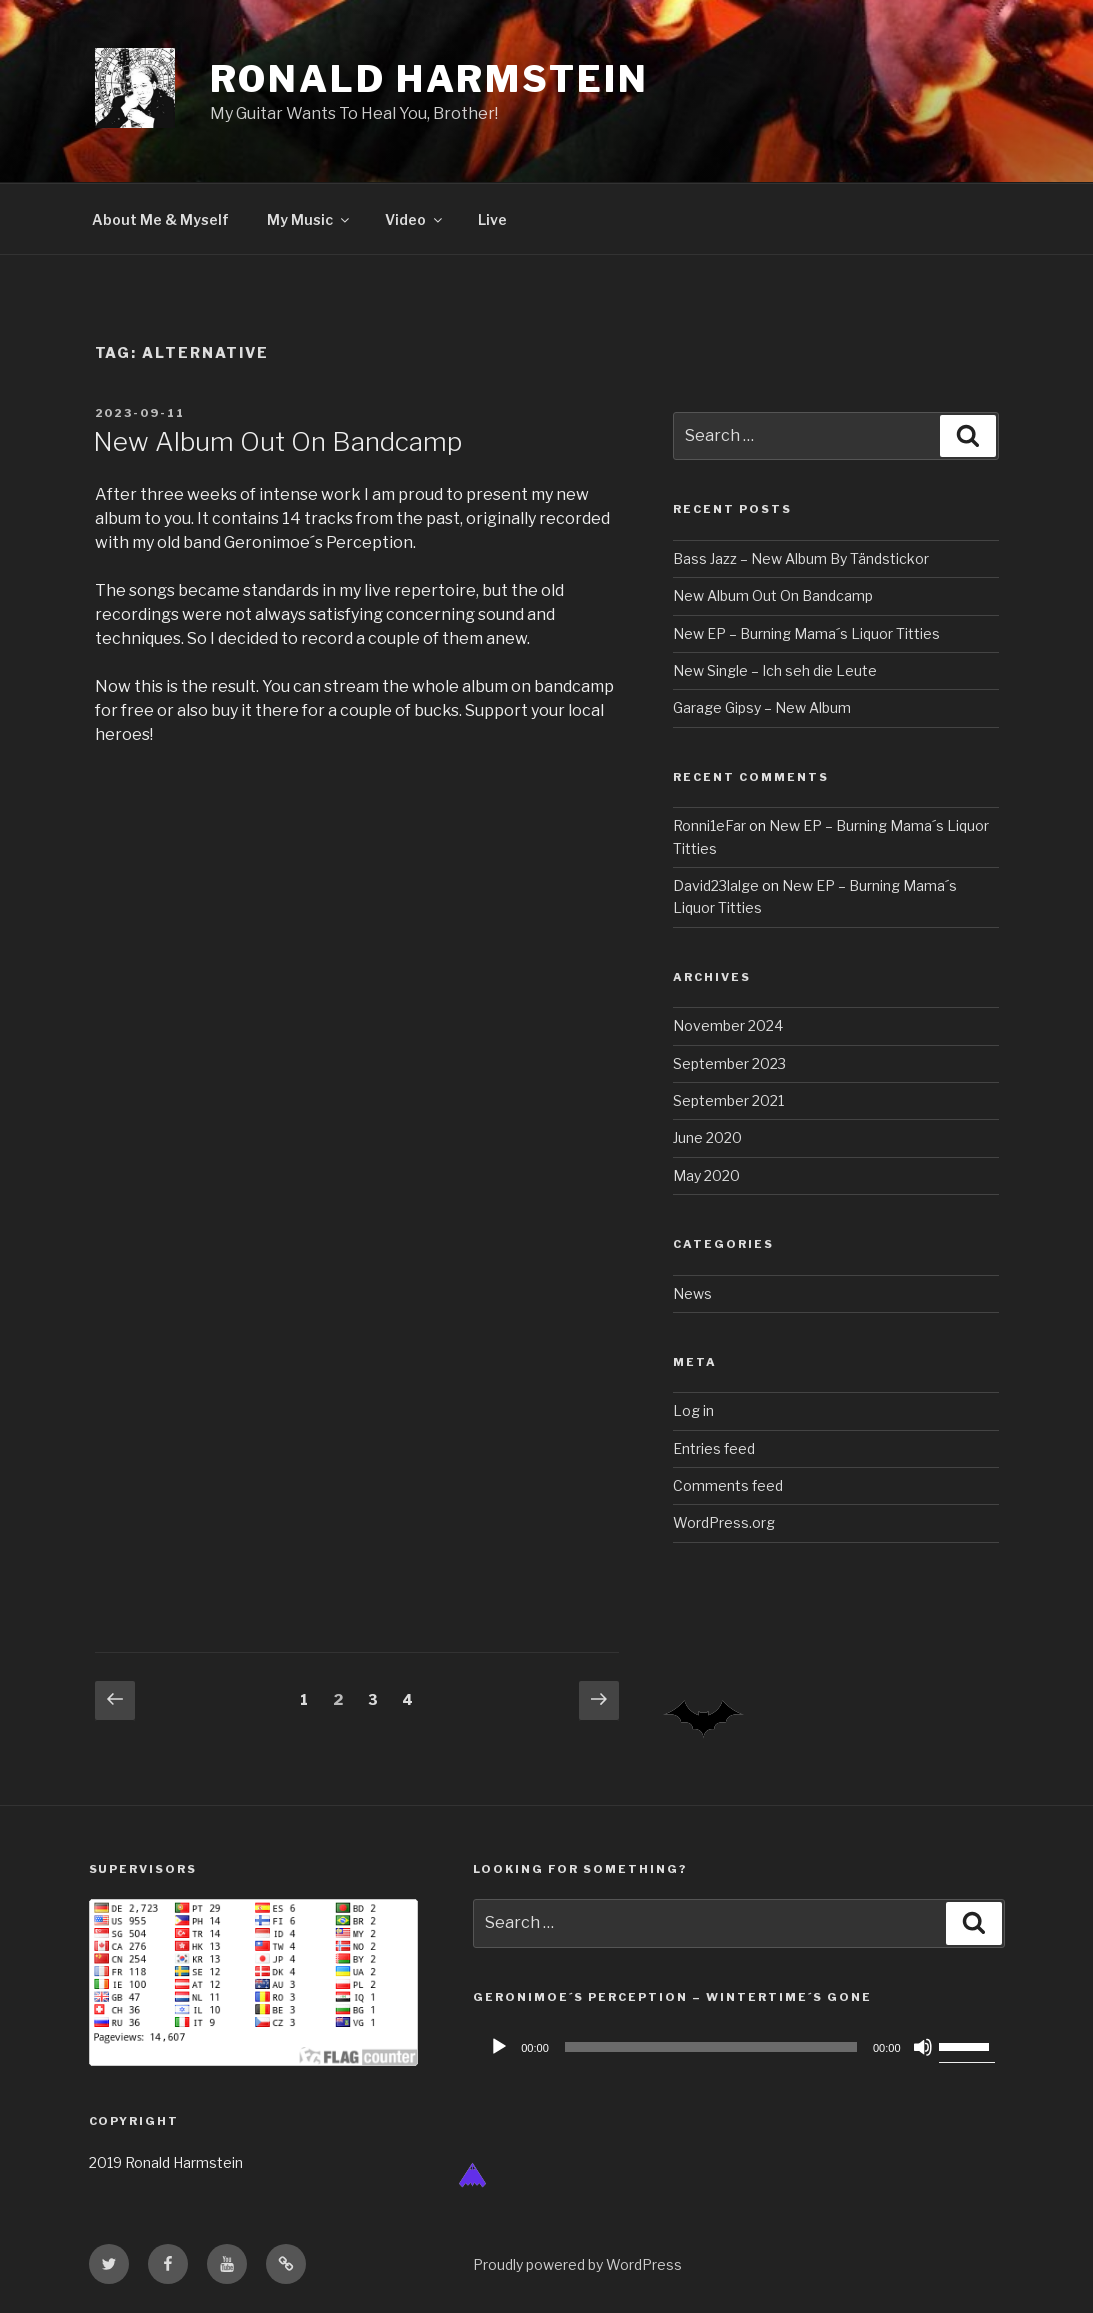 Image resolution: width=1093 pixels, height=2313 pixels. I want to click on stealth bomber aircraft unit in a strategy game, so click(472, 2175).